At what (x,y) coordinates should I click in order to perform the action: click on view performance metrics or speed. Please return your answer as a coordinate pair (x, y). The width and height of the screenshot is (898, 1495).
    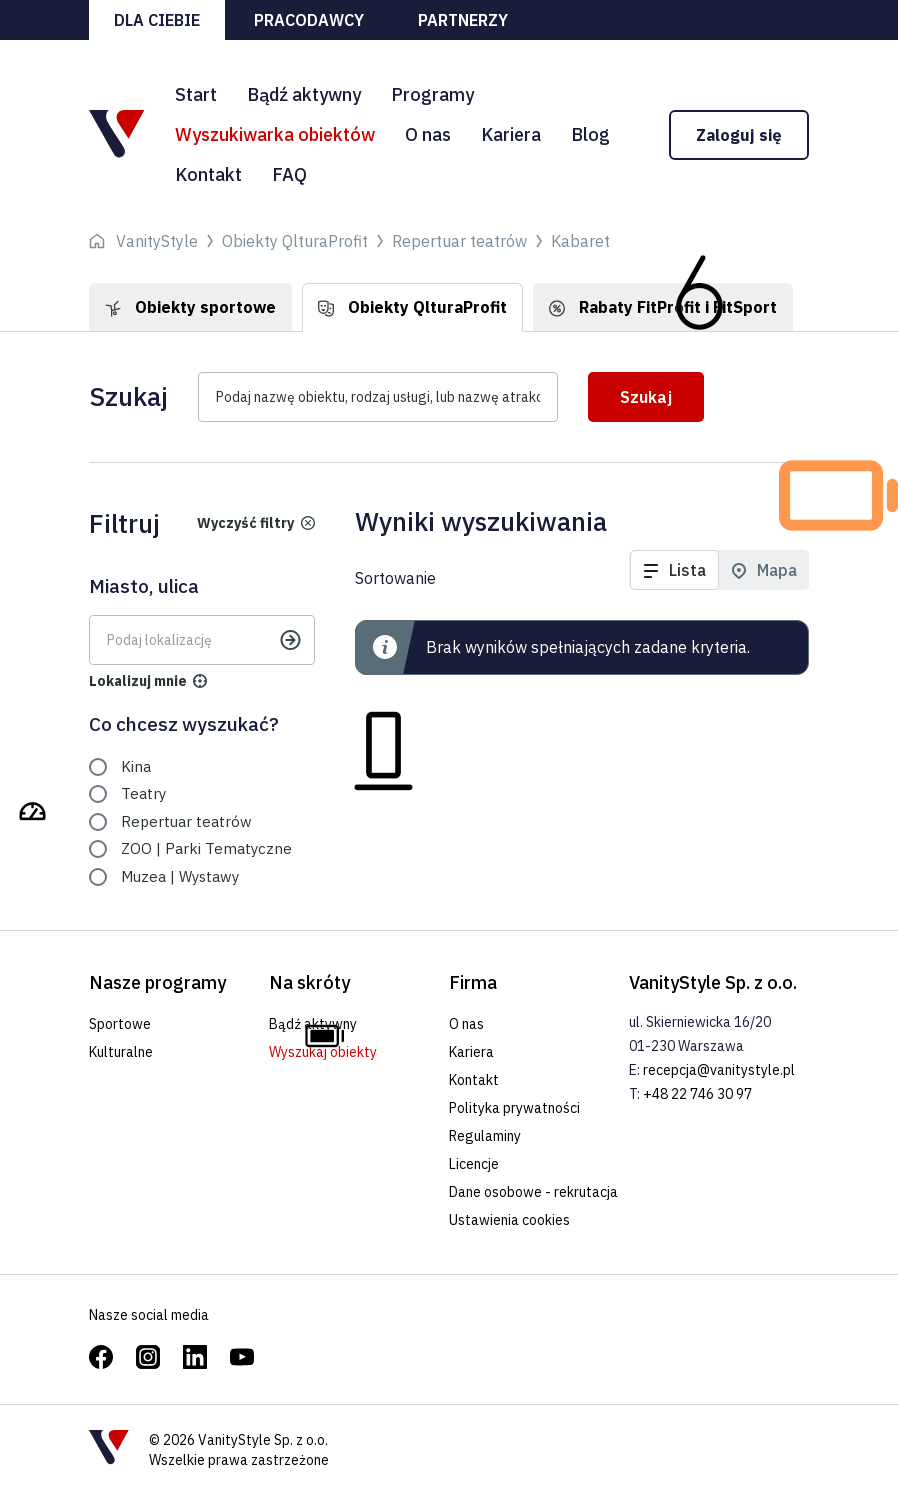
    Looking at the image, I should click on (32, 812).